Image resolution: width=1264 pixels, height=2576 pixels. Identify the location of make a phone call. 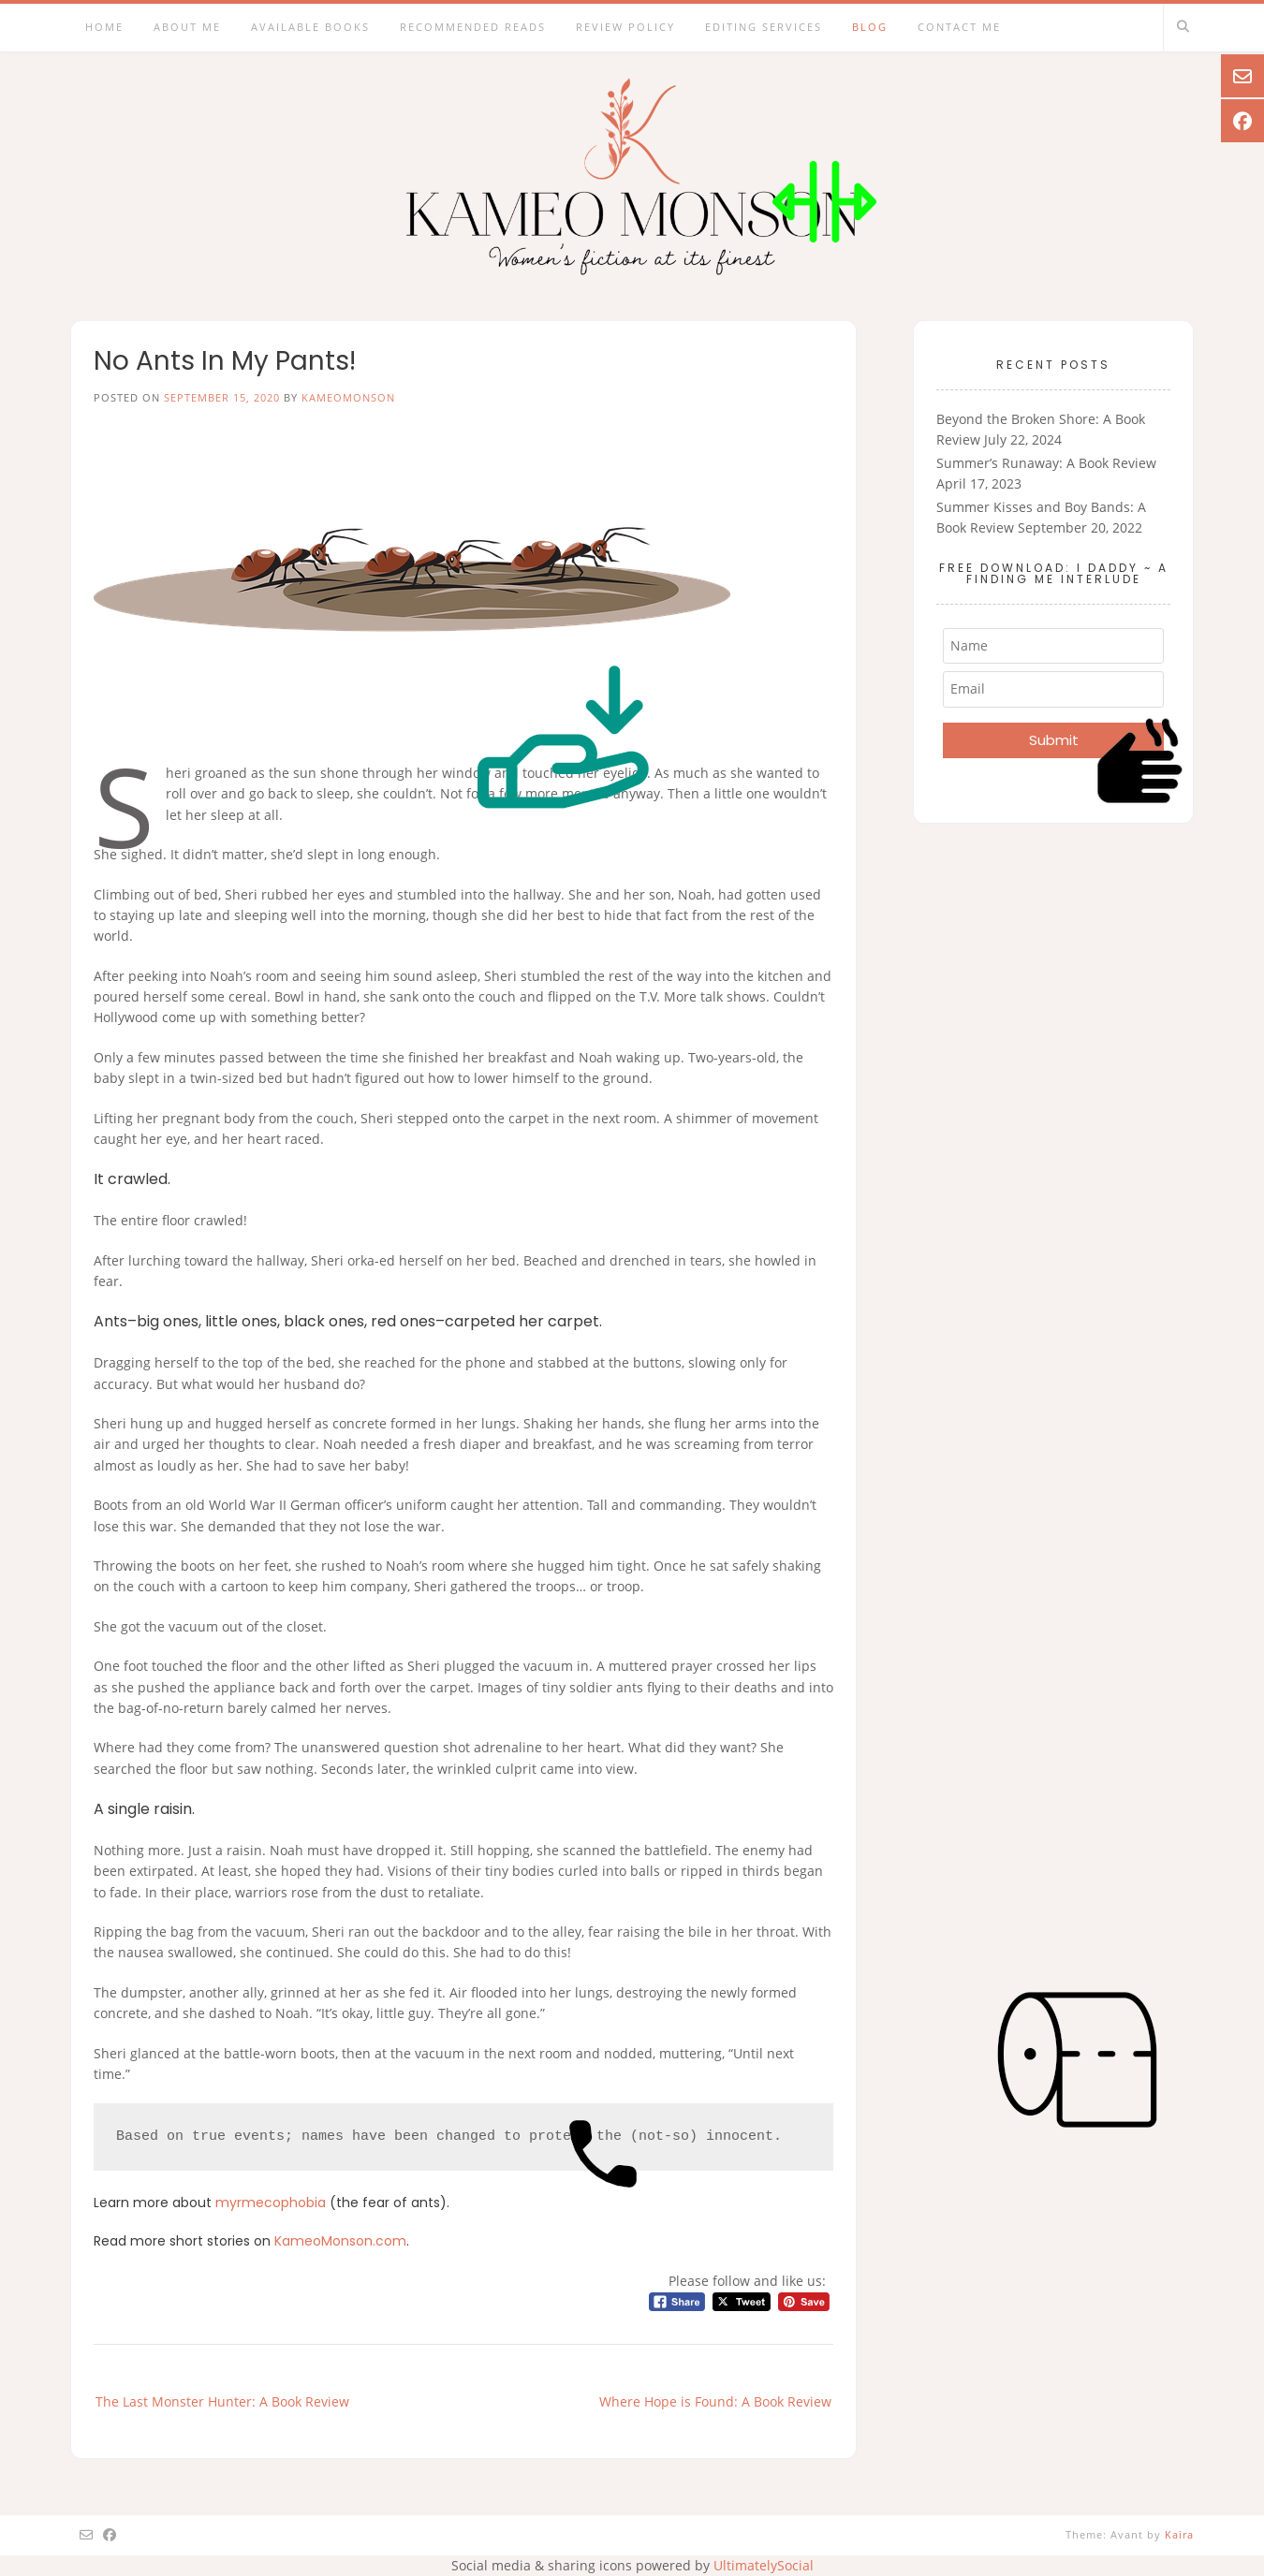
(603, 2154).